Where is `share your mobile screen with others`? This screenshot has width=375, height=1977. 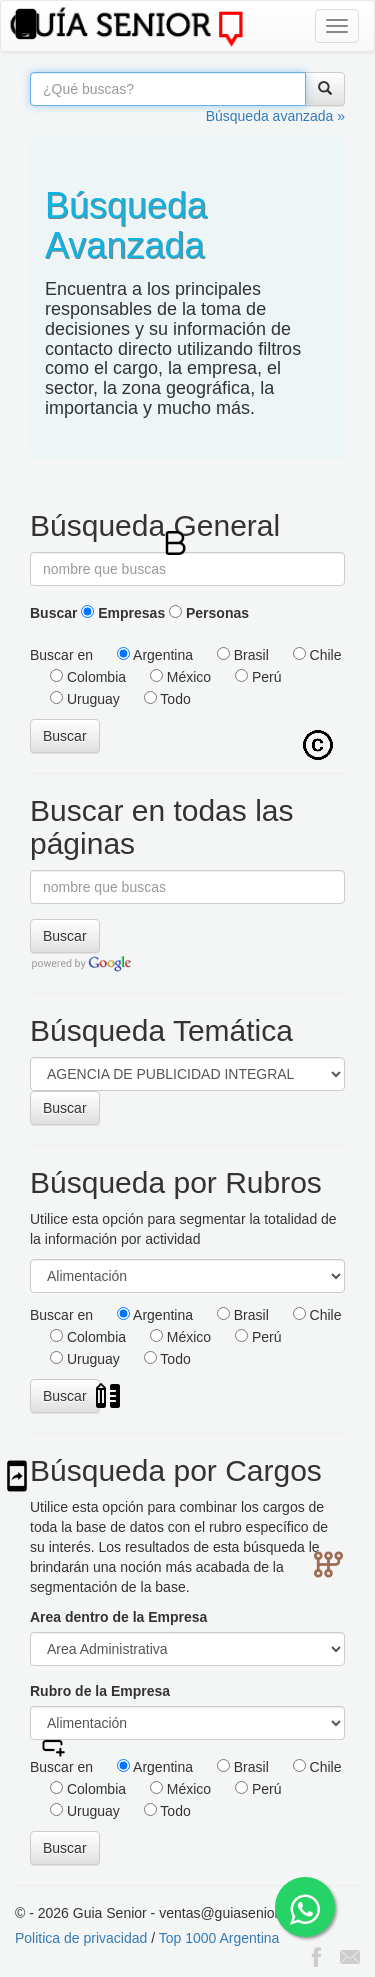 share your mobile screen with others is located at coordinates (17, 1476).